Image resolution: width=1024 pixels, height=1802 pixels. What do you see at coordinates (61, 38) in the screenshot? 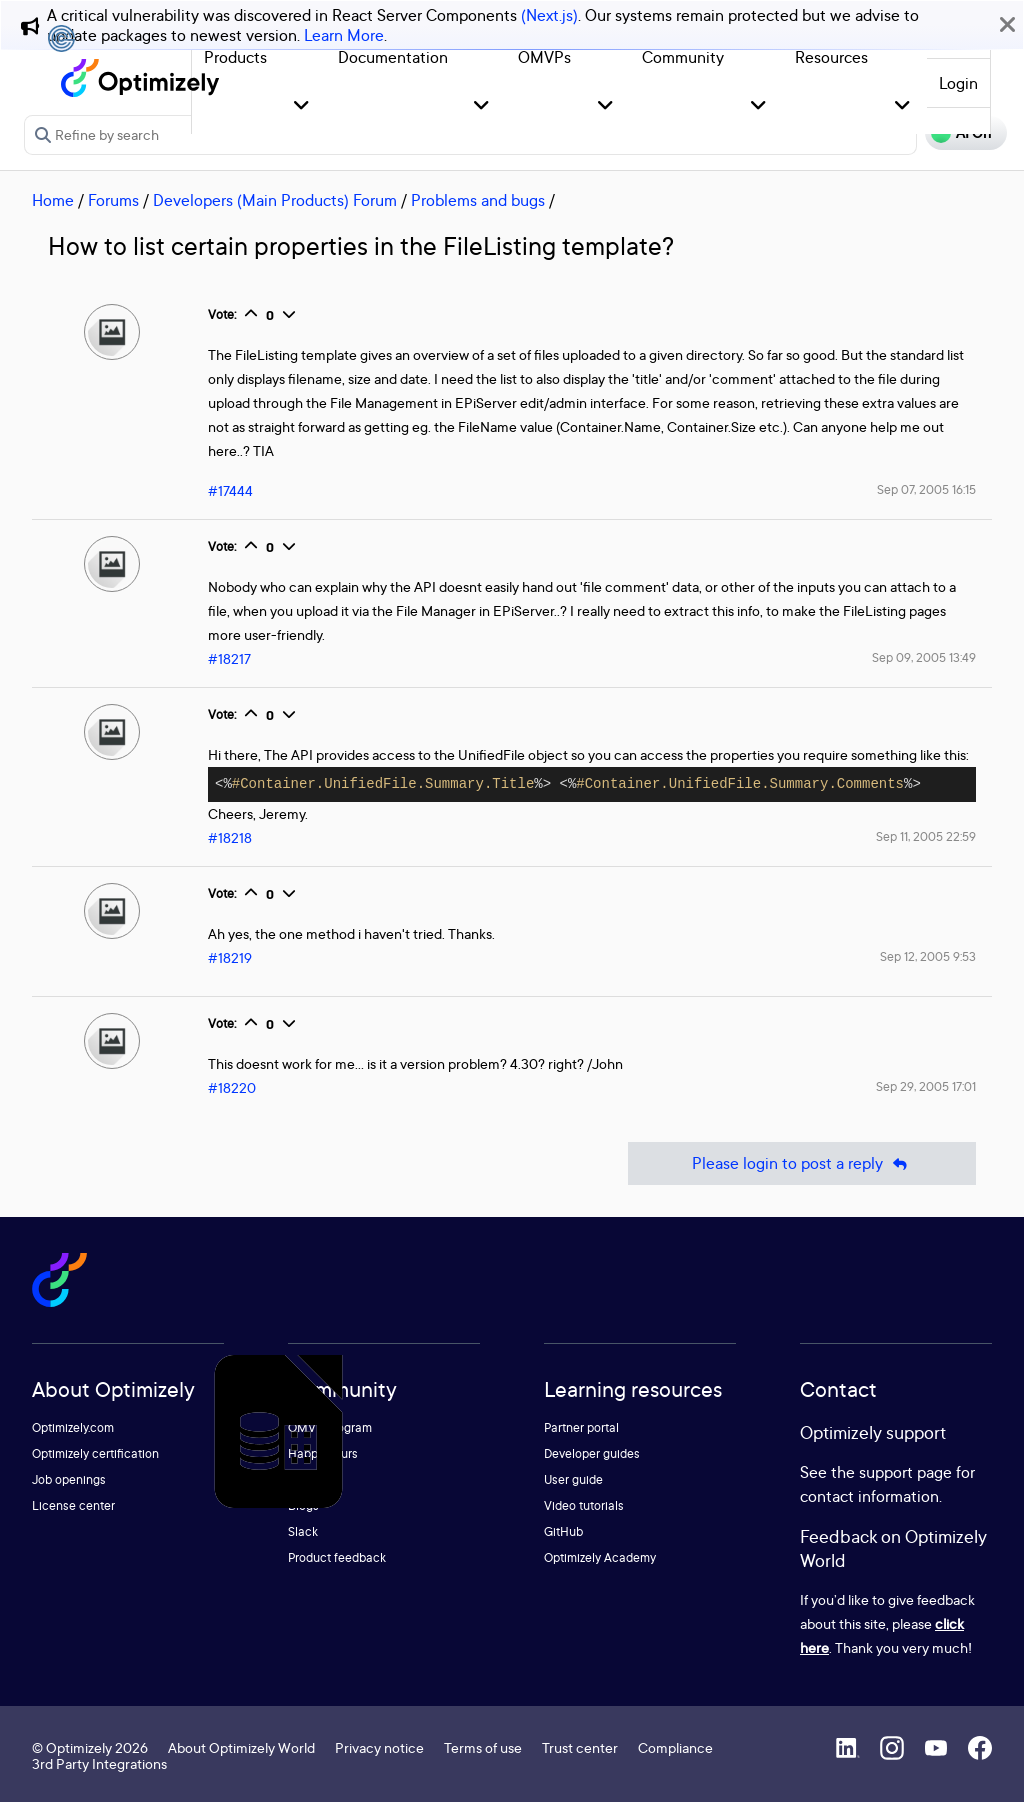
I see `greptimedb logo` at bounding box center [61, 38].